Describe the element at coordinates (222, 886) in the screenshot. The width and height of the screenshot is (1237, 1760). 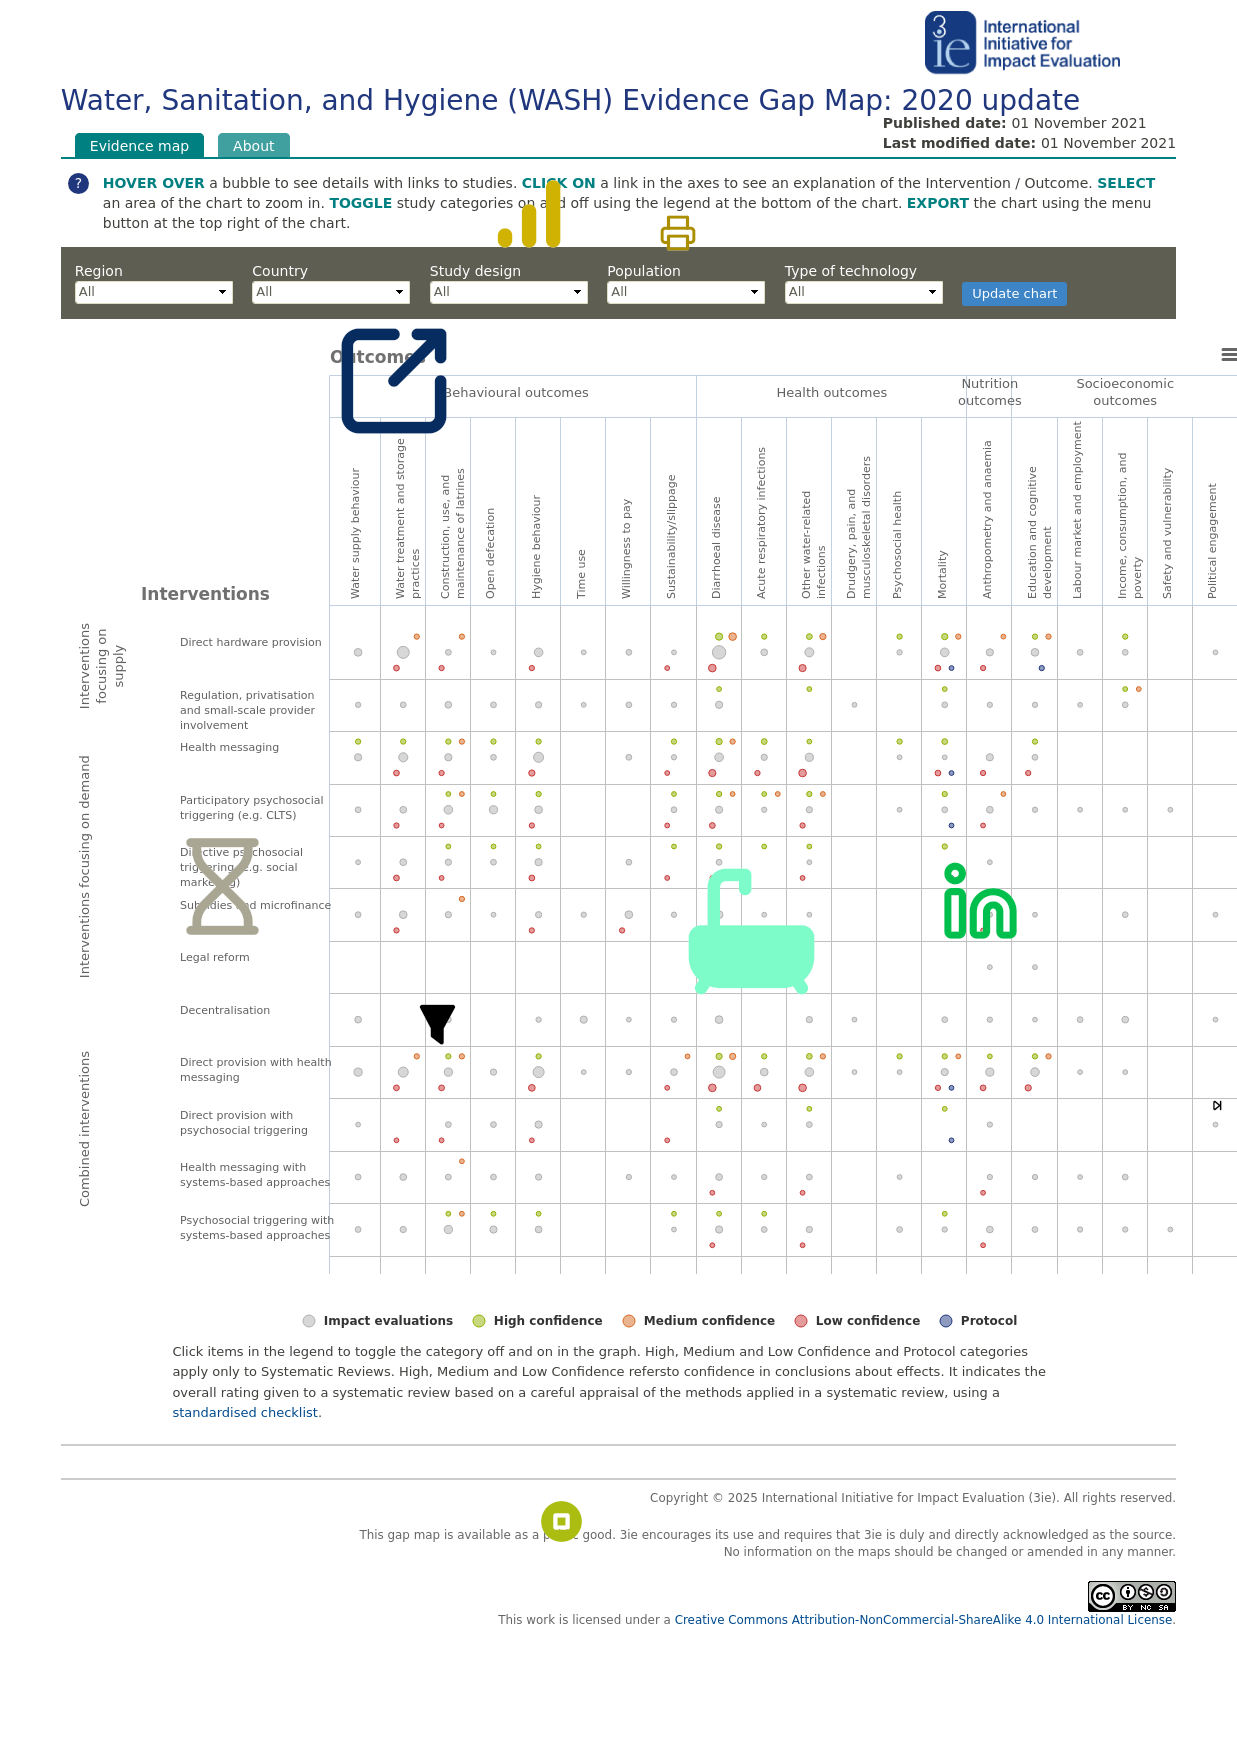
I see `indicates a process is waiting or pending` at that location.